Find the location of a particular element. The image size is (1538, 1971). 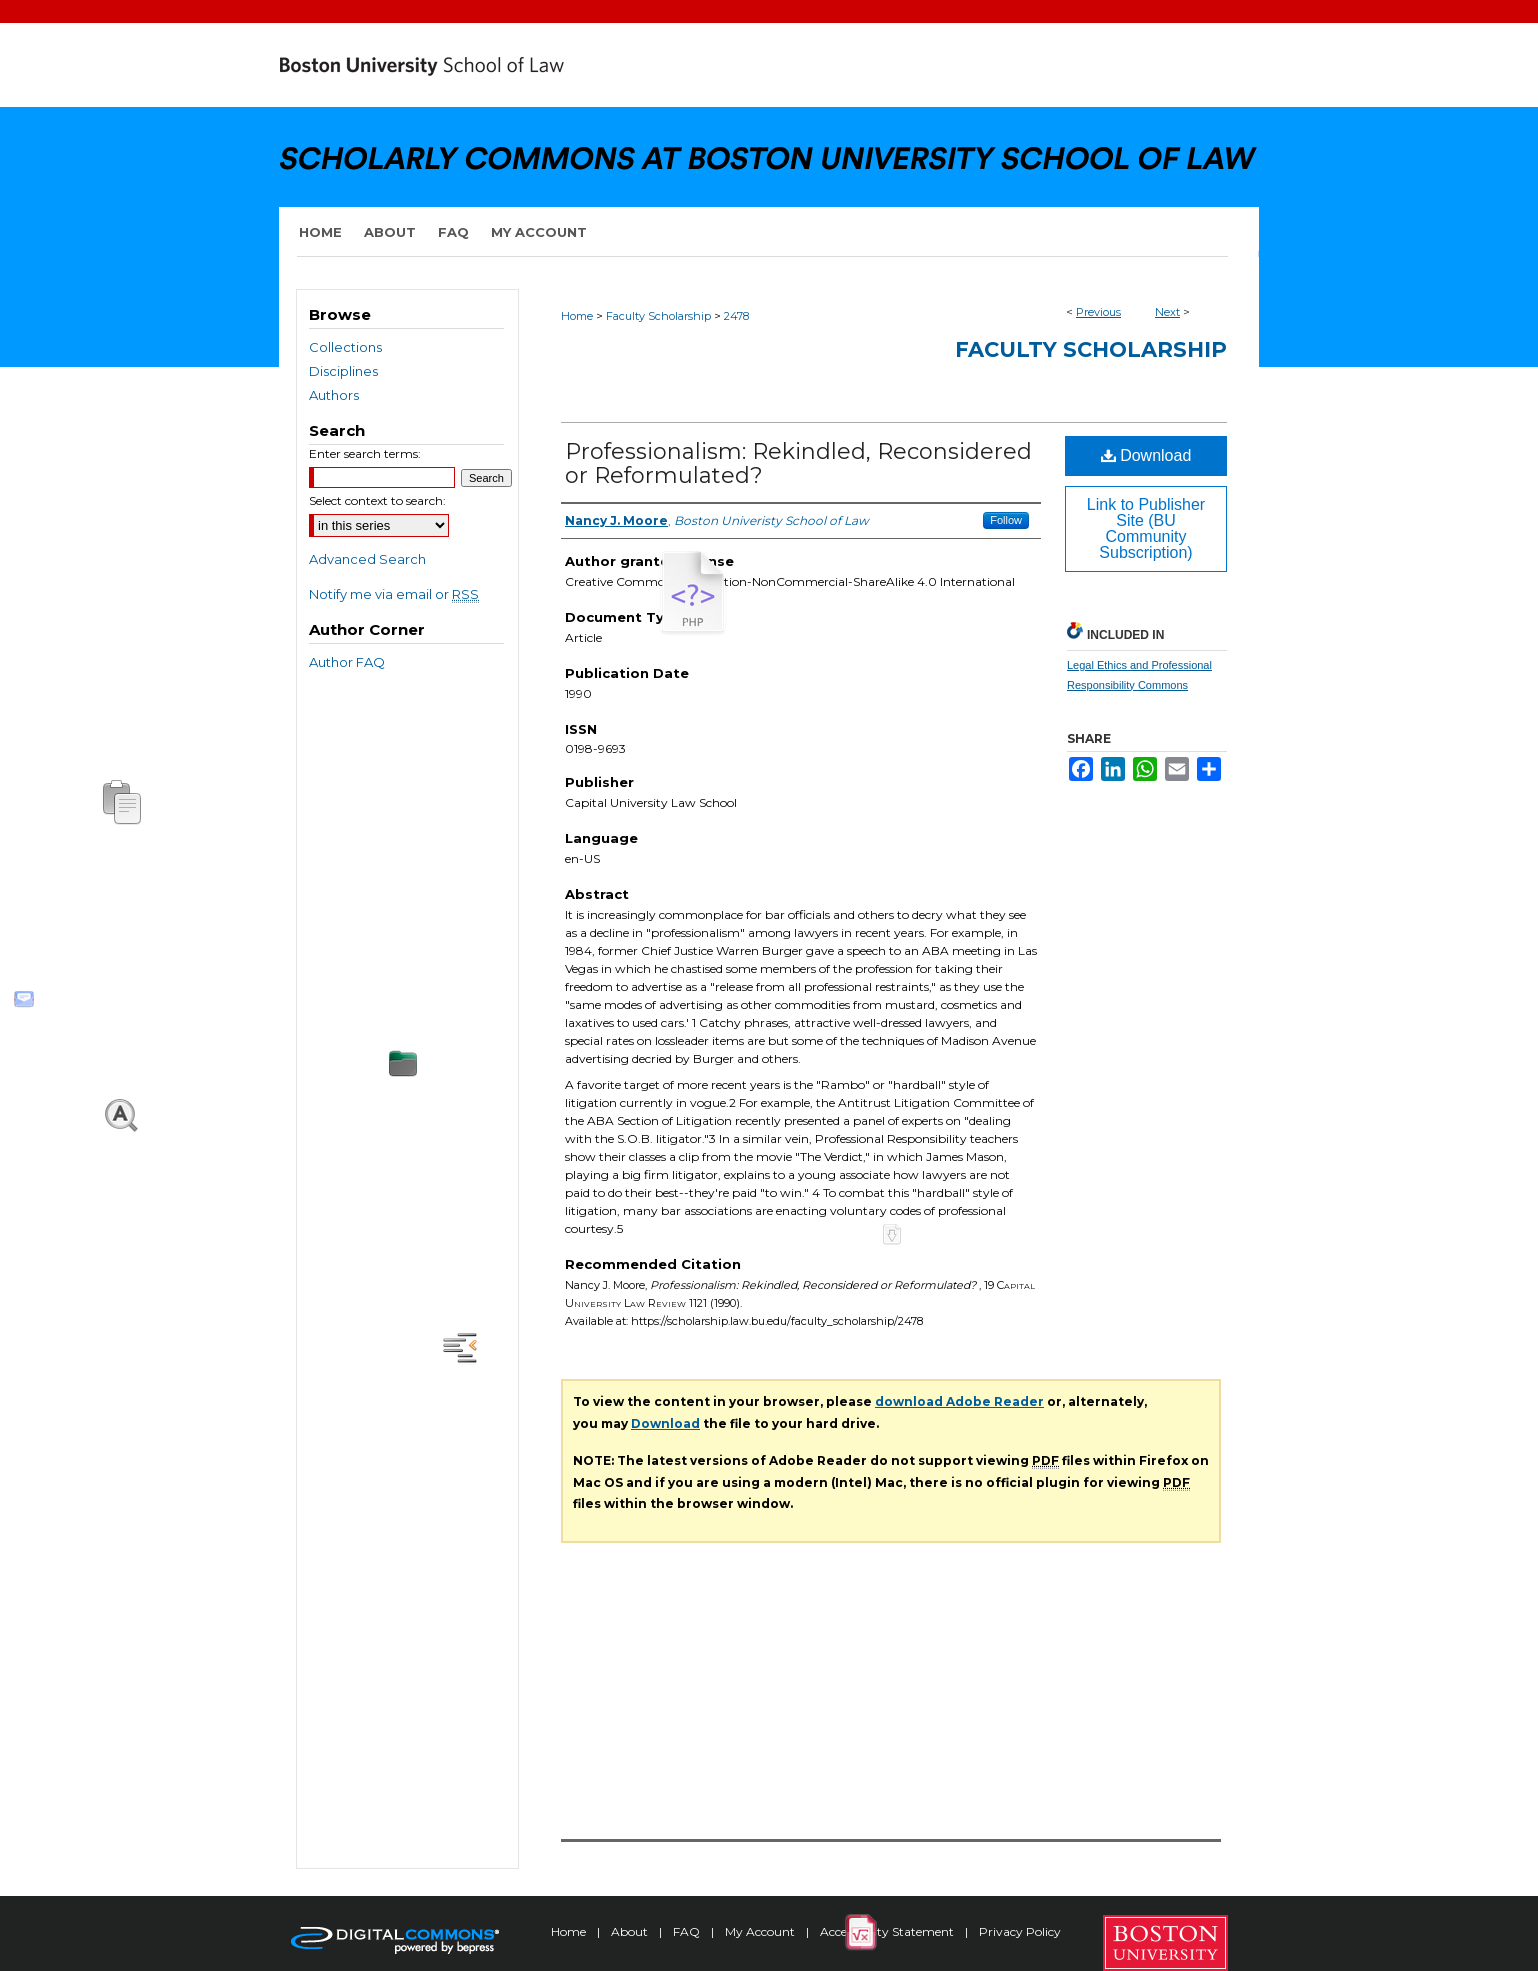

paste copied content from clipboard is located at coordinates (122, 802).